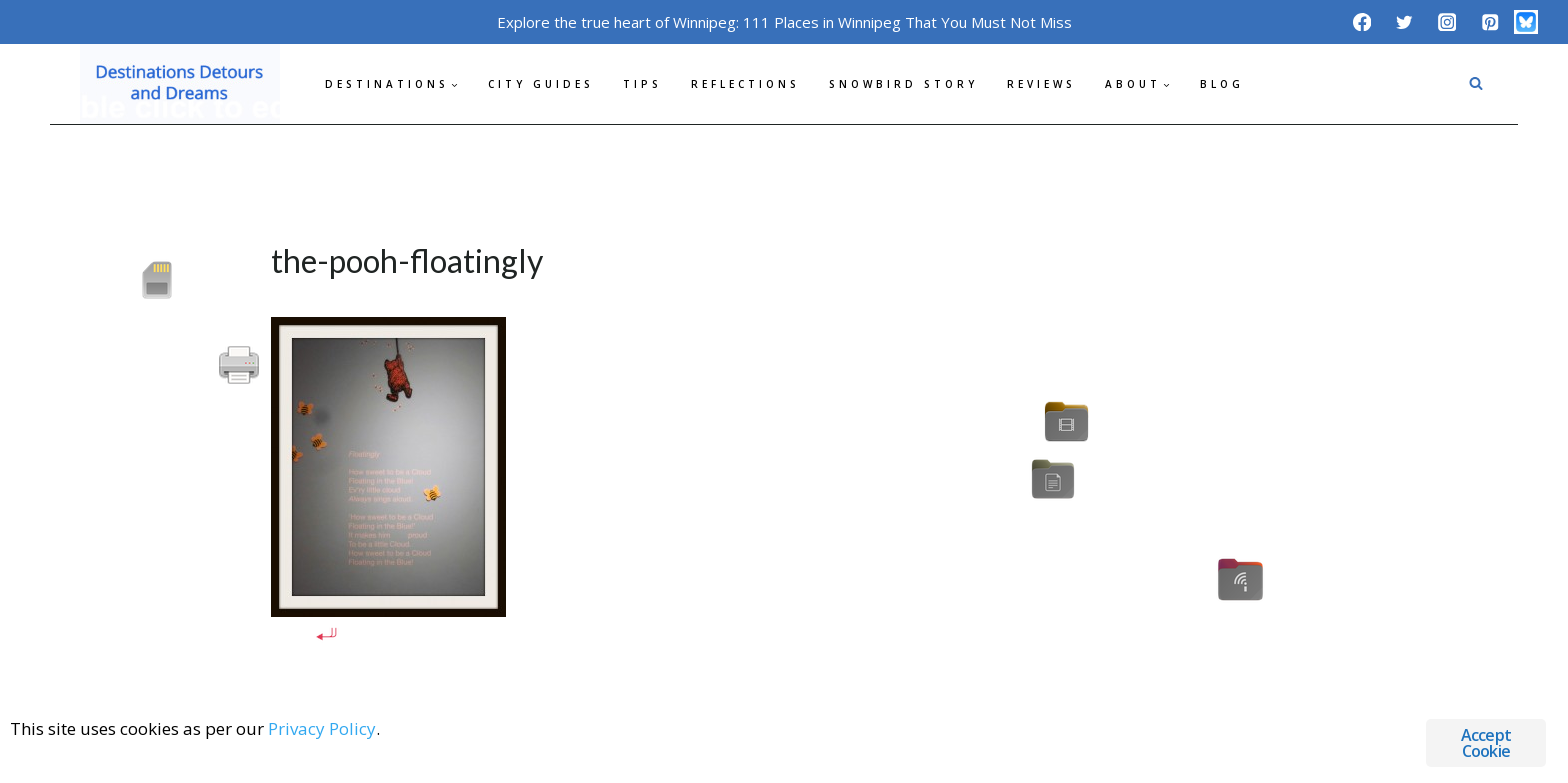 This screenshot has width=1568, height=783. I want to click on print the current document, so click(239, 365).